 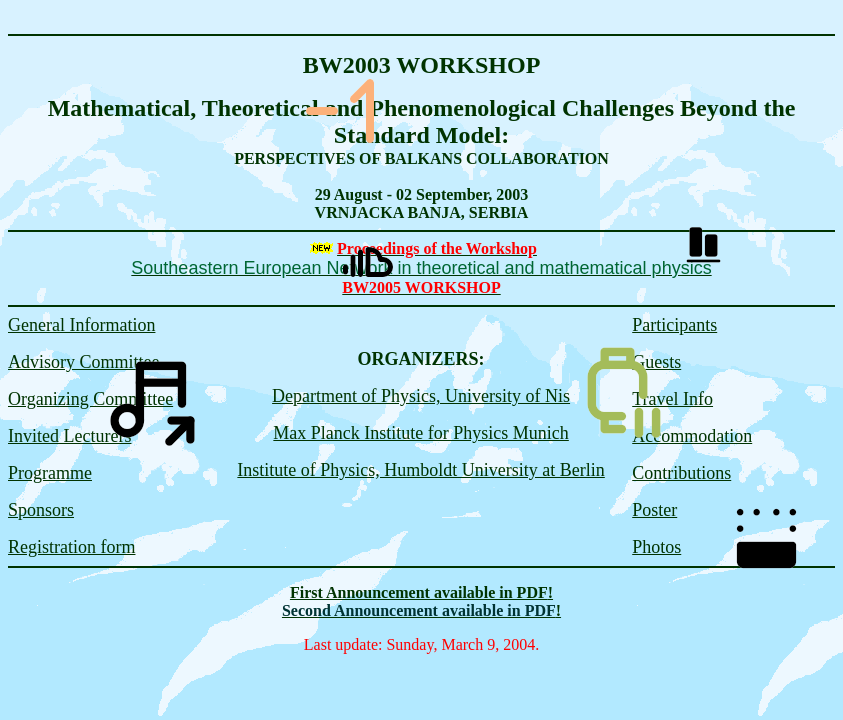 I want to click on open soundcloud, so click(x=368, y=262).